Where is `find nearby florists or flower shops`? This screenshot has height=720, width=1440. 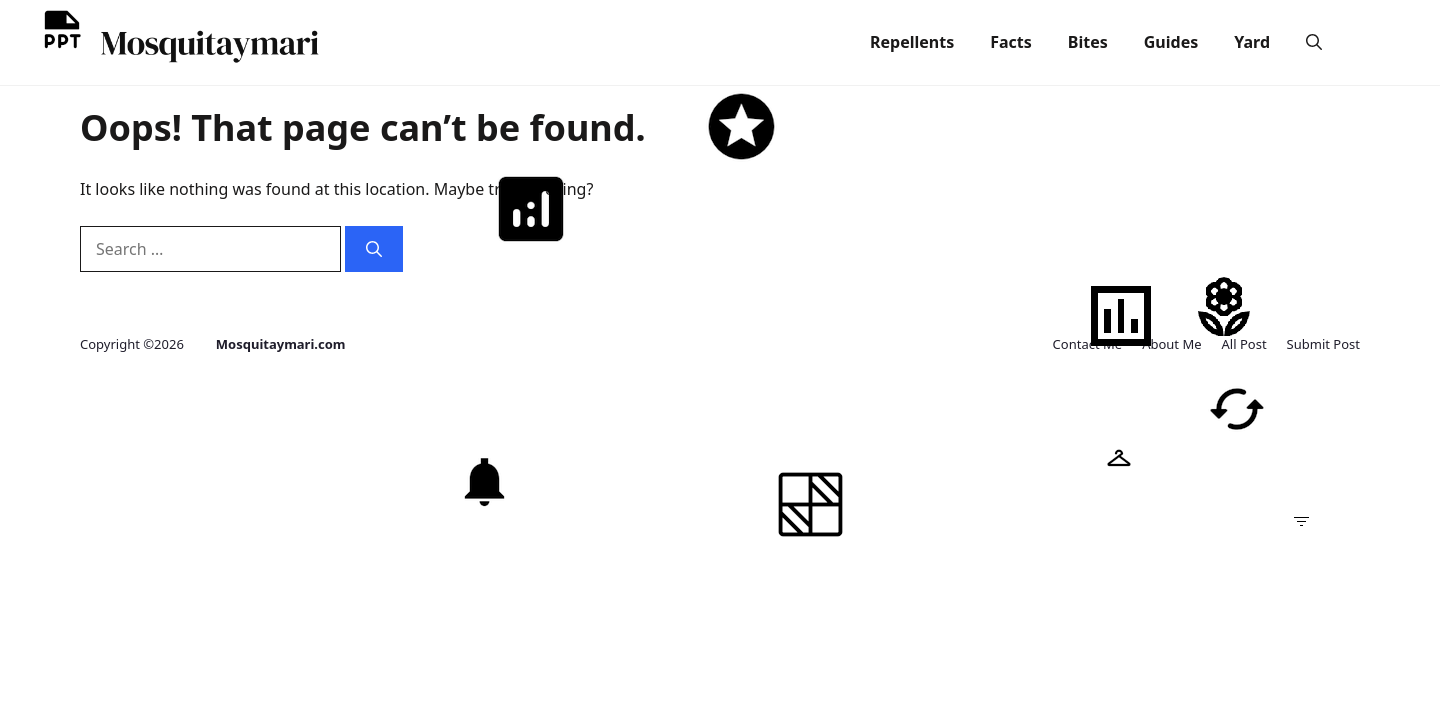
find nearby florists or flower shops is located at coordinates (1224, 308).